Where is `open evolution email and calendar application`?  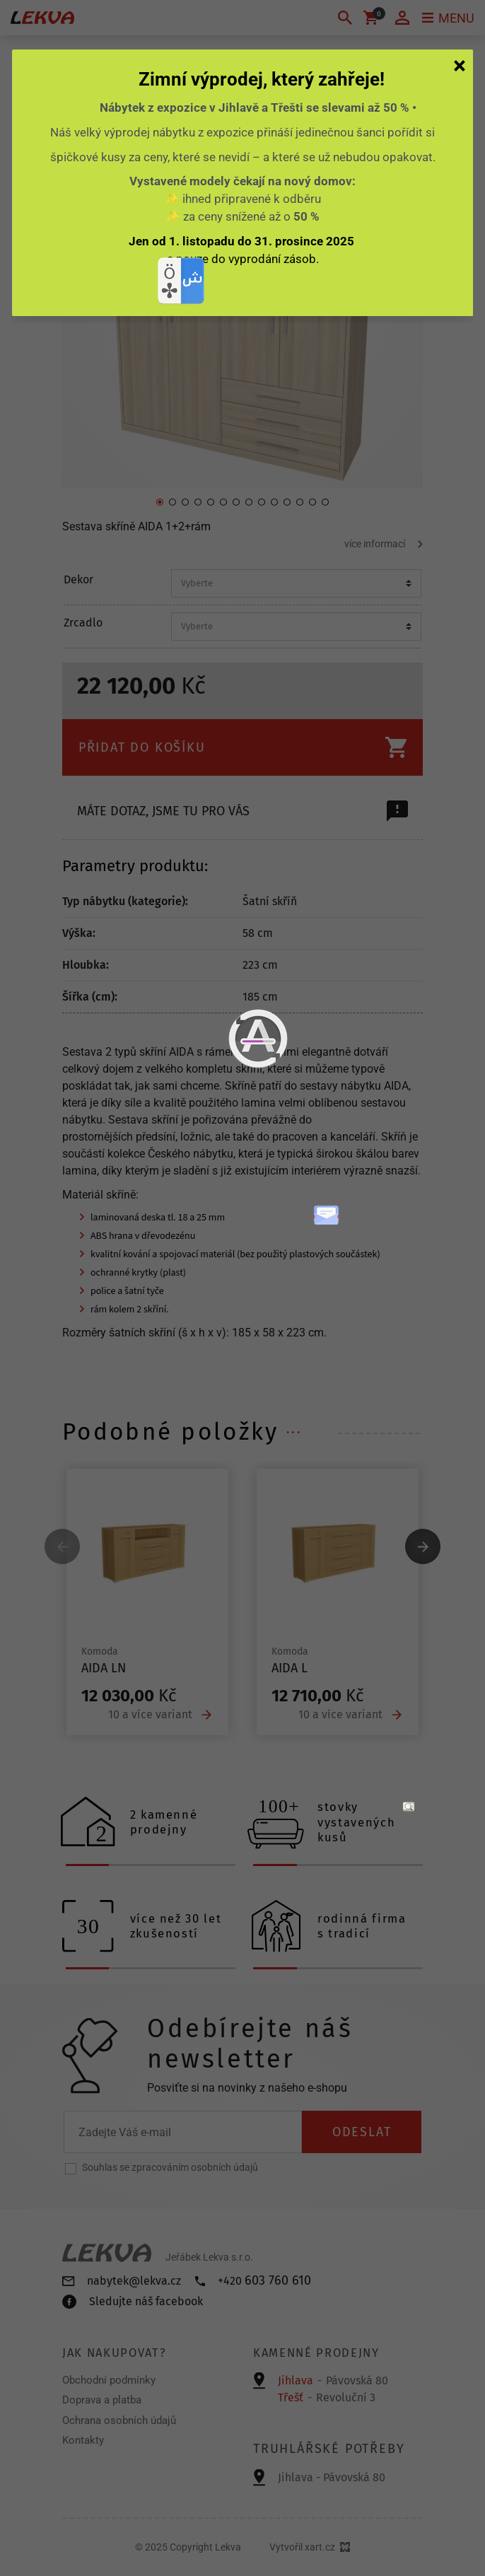
open evolution email and calendar application is located at coordinates (326, 1215).